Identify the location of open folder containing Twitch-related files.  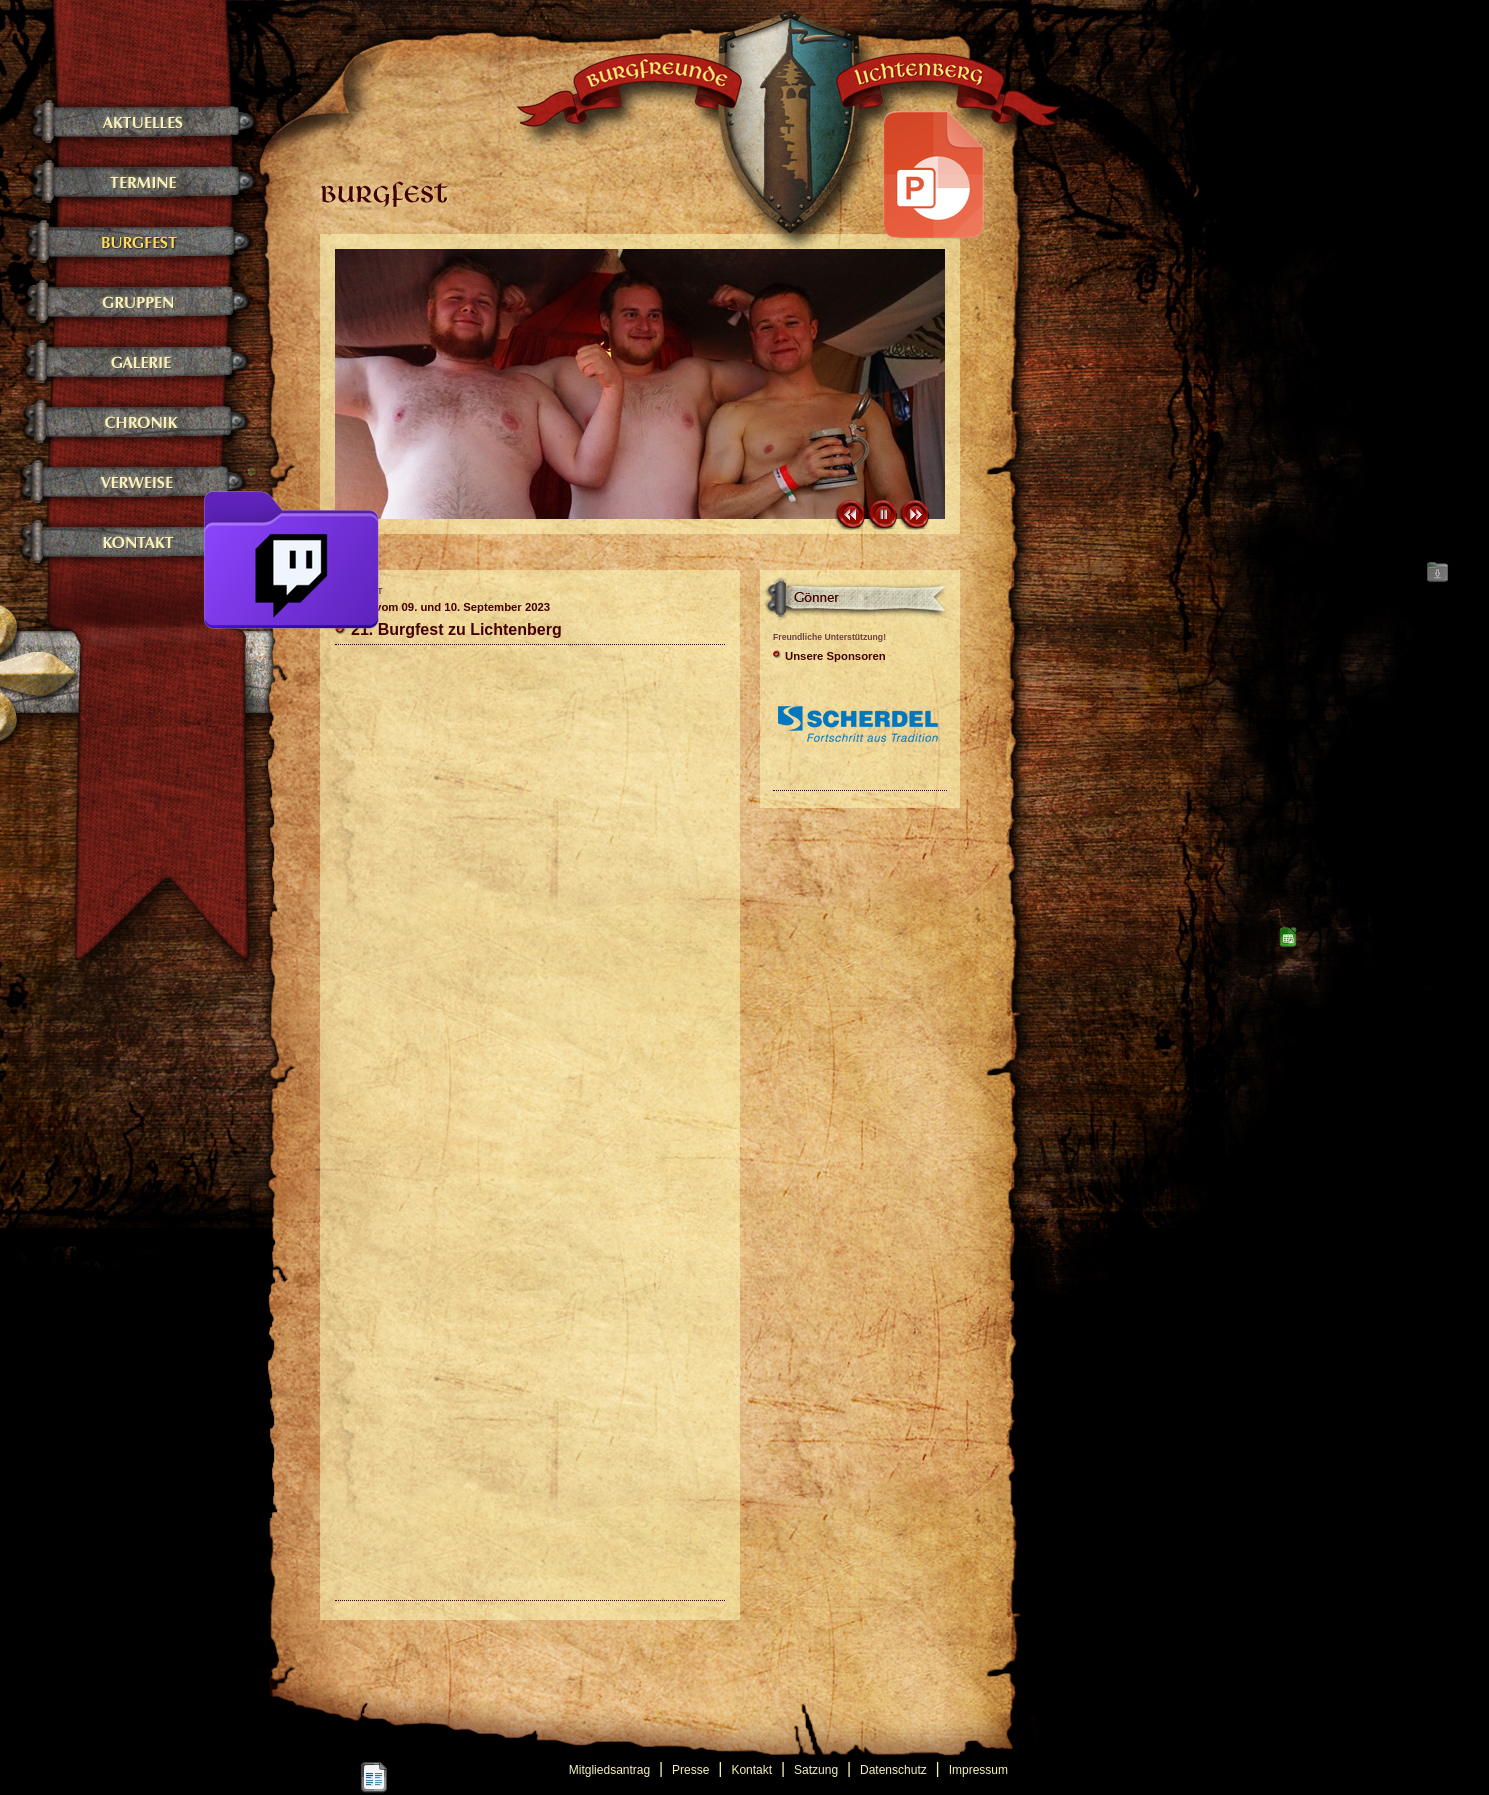
(290, 564).